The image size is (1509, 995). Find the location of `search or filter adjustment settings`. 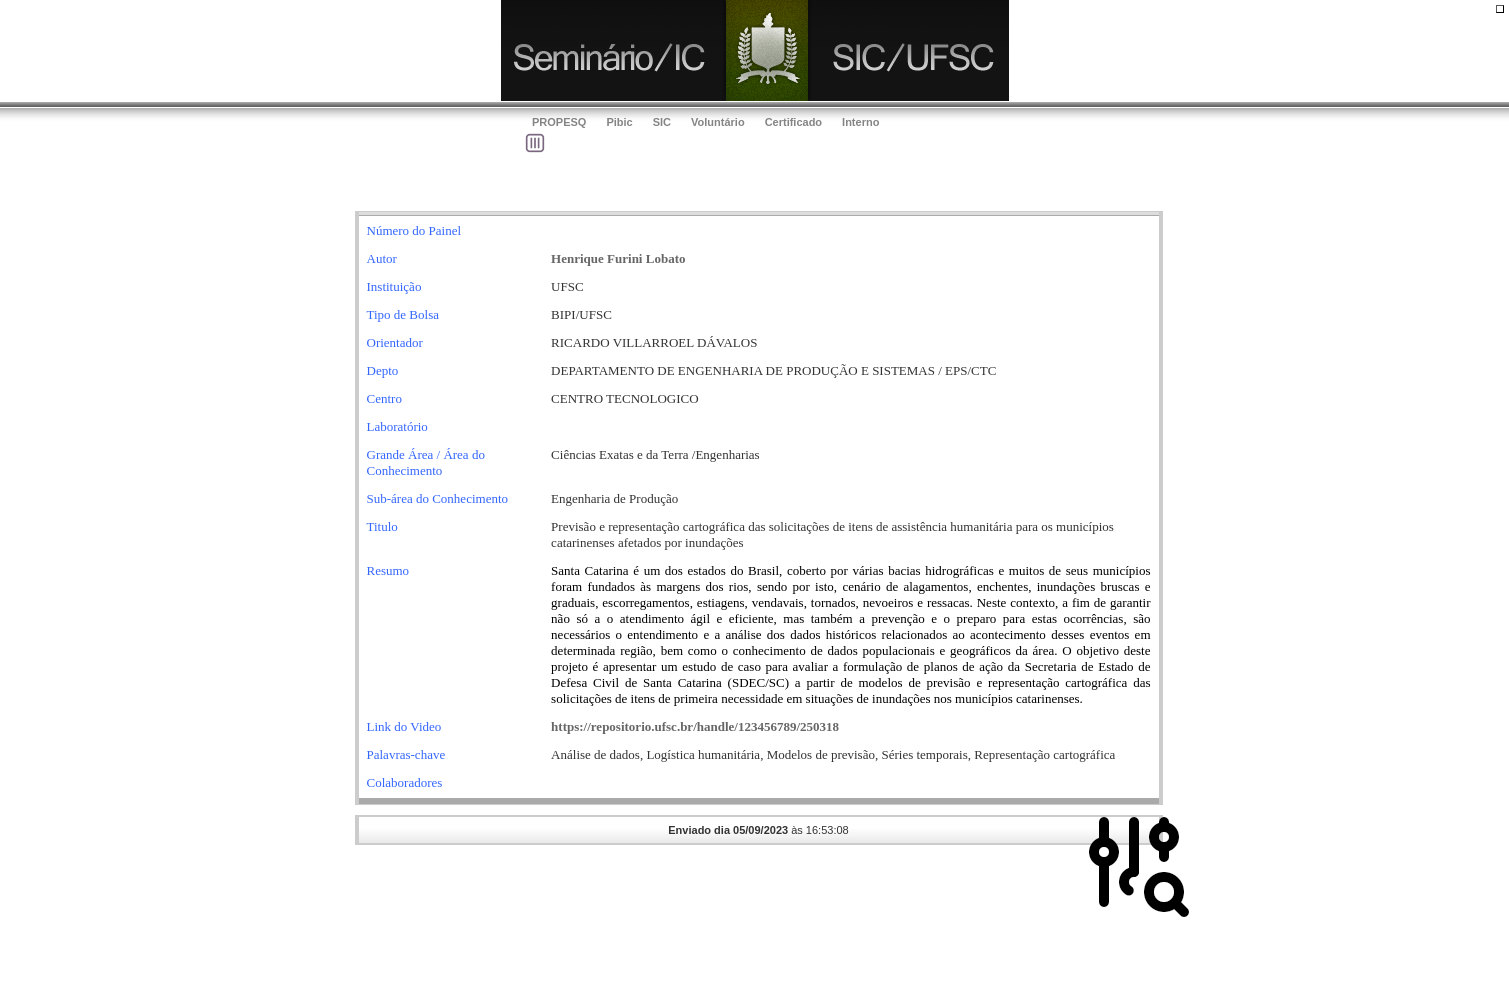

search or filter adjustment settings is located at coordinates (1134, 862).